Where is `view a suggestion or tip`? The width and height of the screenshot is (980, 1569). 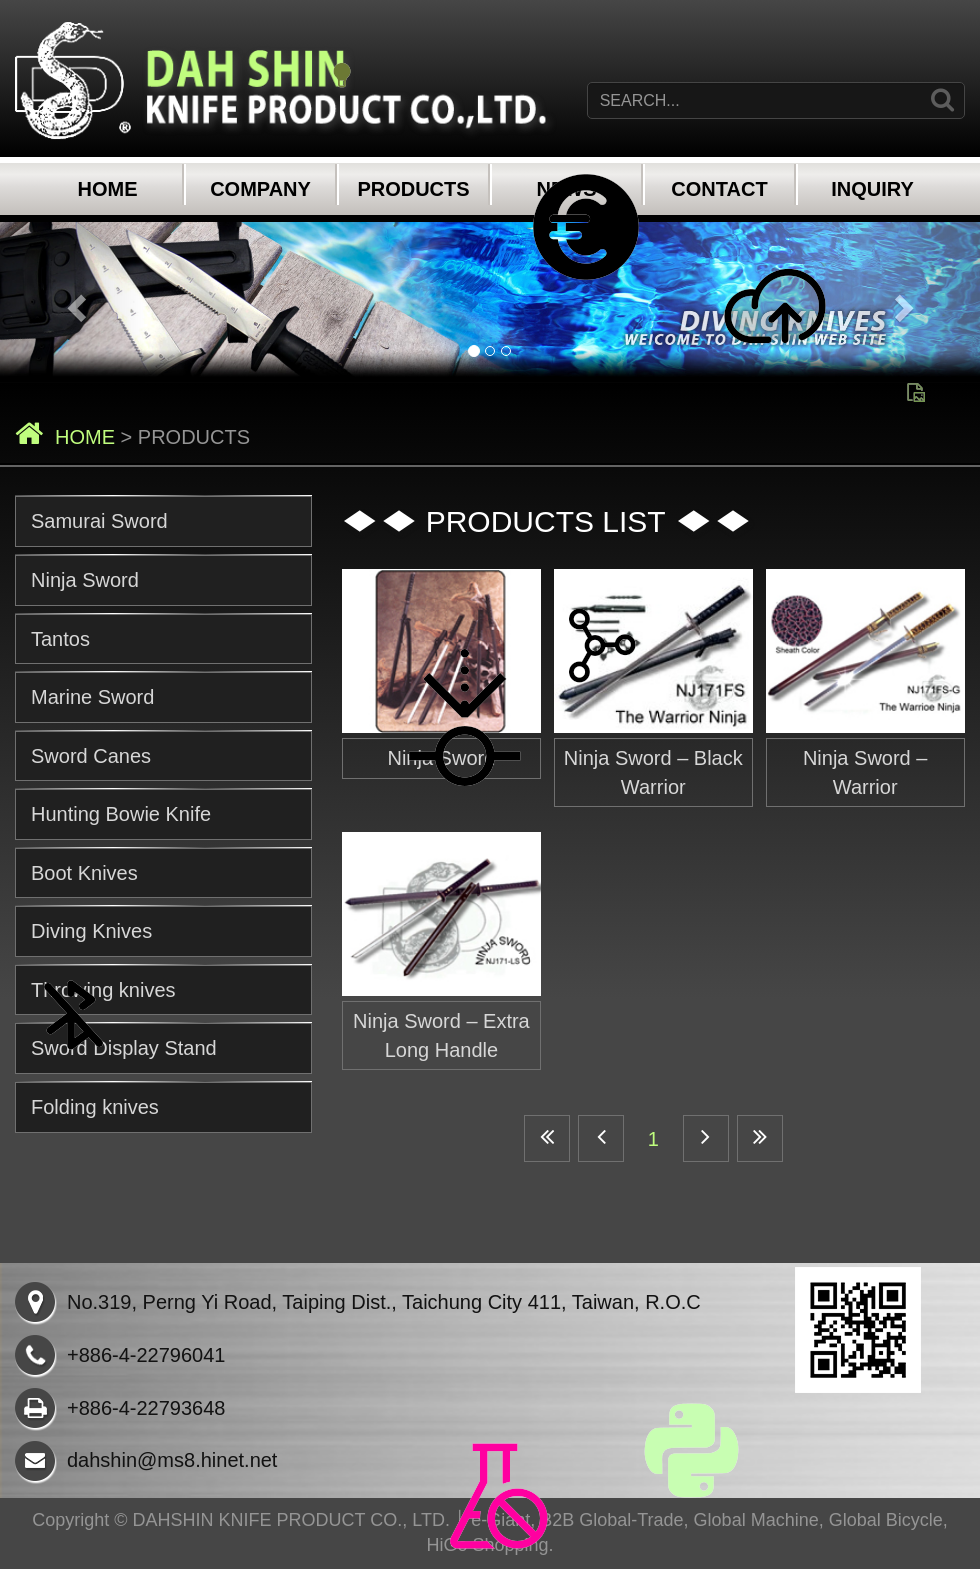 view a suggestion or tip is located at coordinates (341, 76).